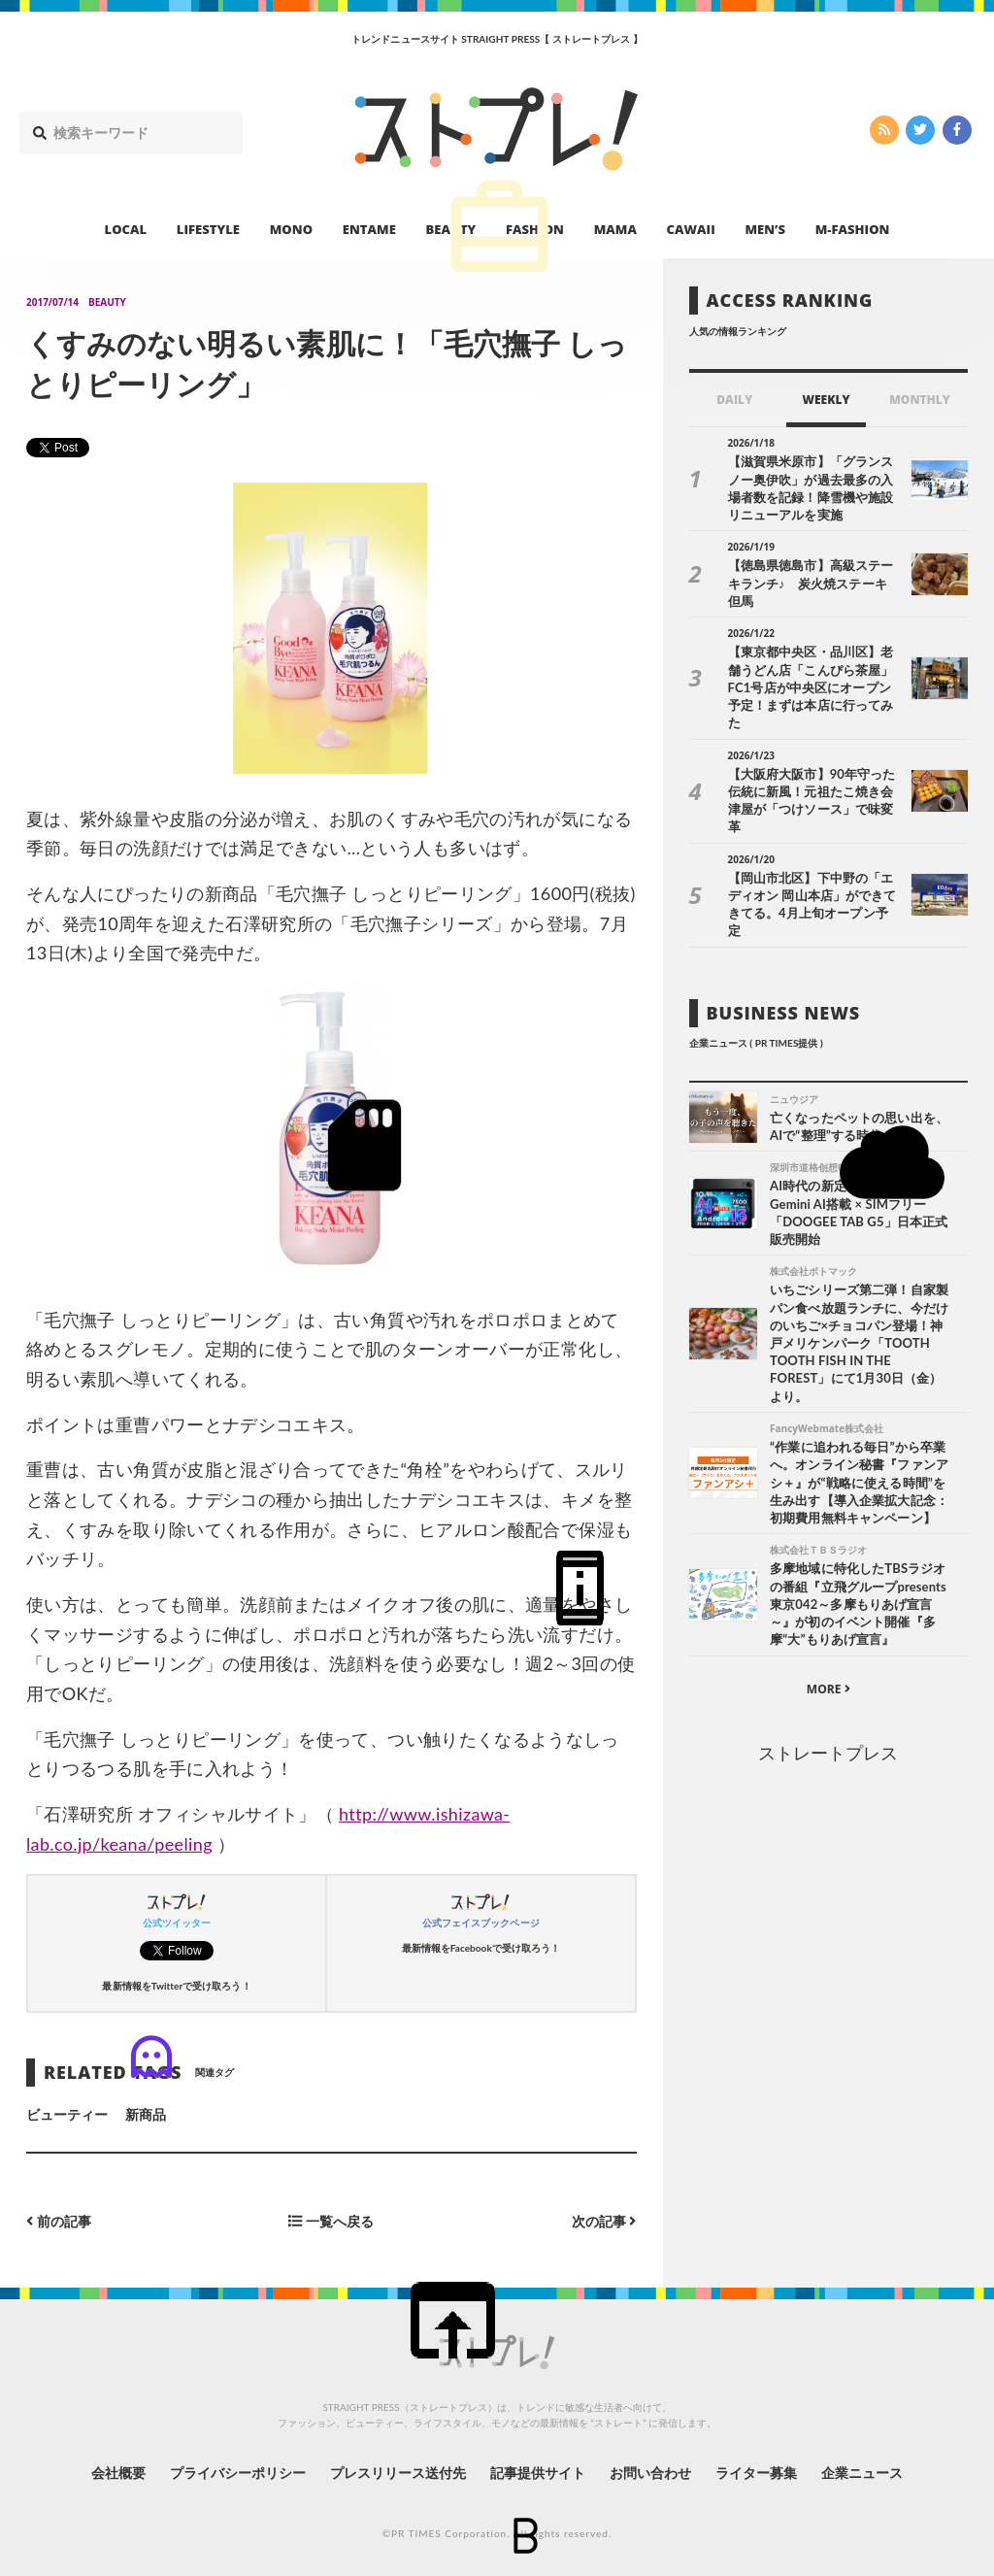 This screenshot has height=2576, width=994. I want to click on access travel or trip planning features, so click(499, 232).